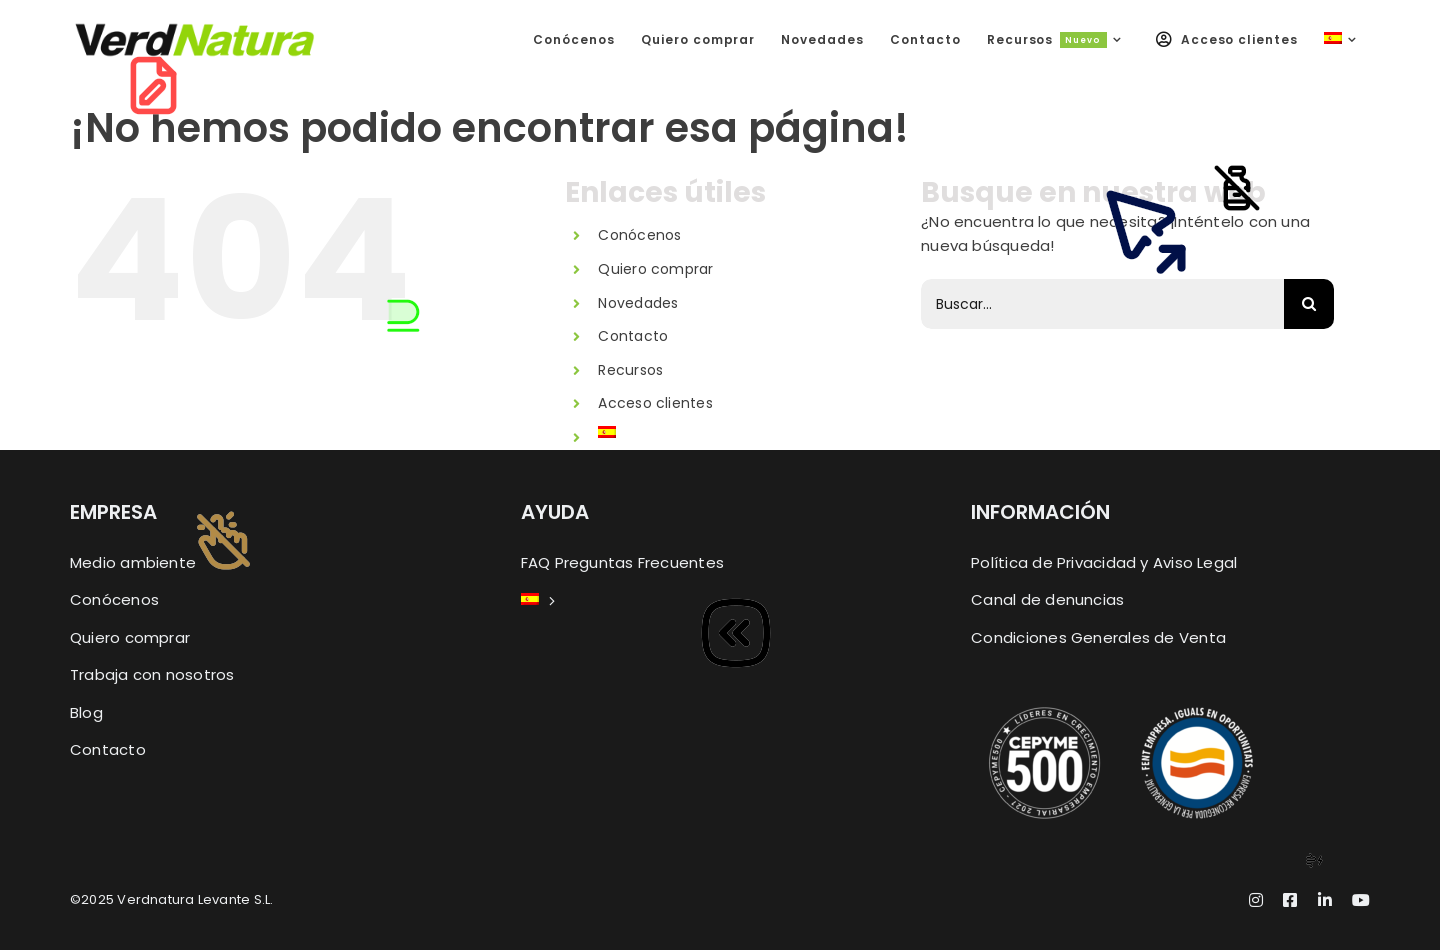 The image size is (1440, 950). I want to click on share cursor or pointer location, so click(1144, 228).